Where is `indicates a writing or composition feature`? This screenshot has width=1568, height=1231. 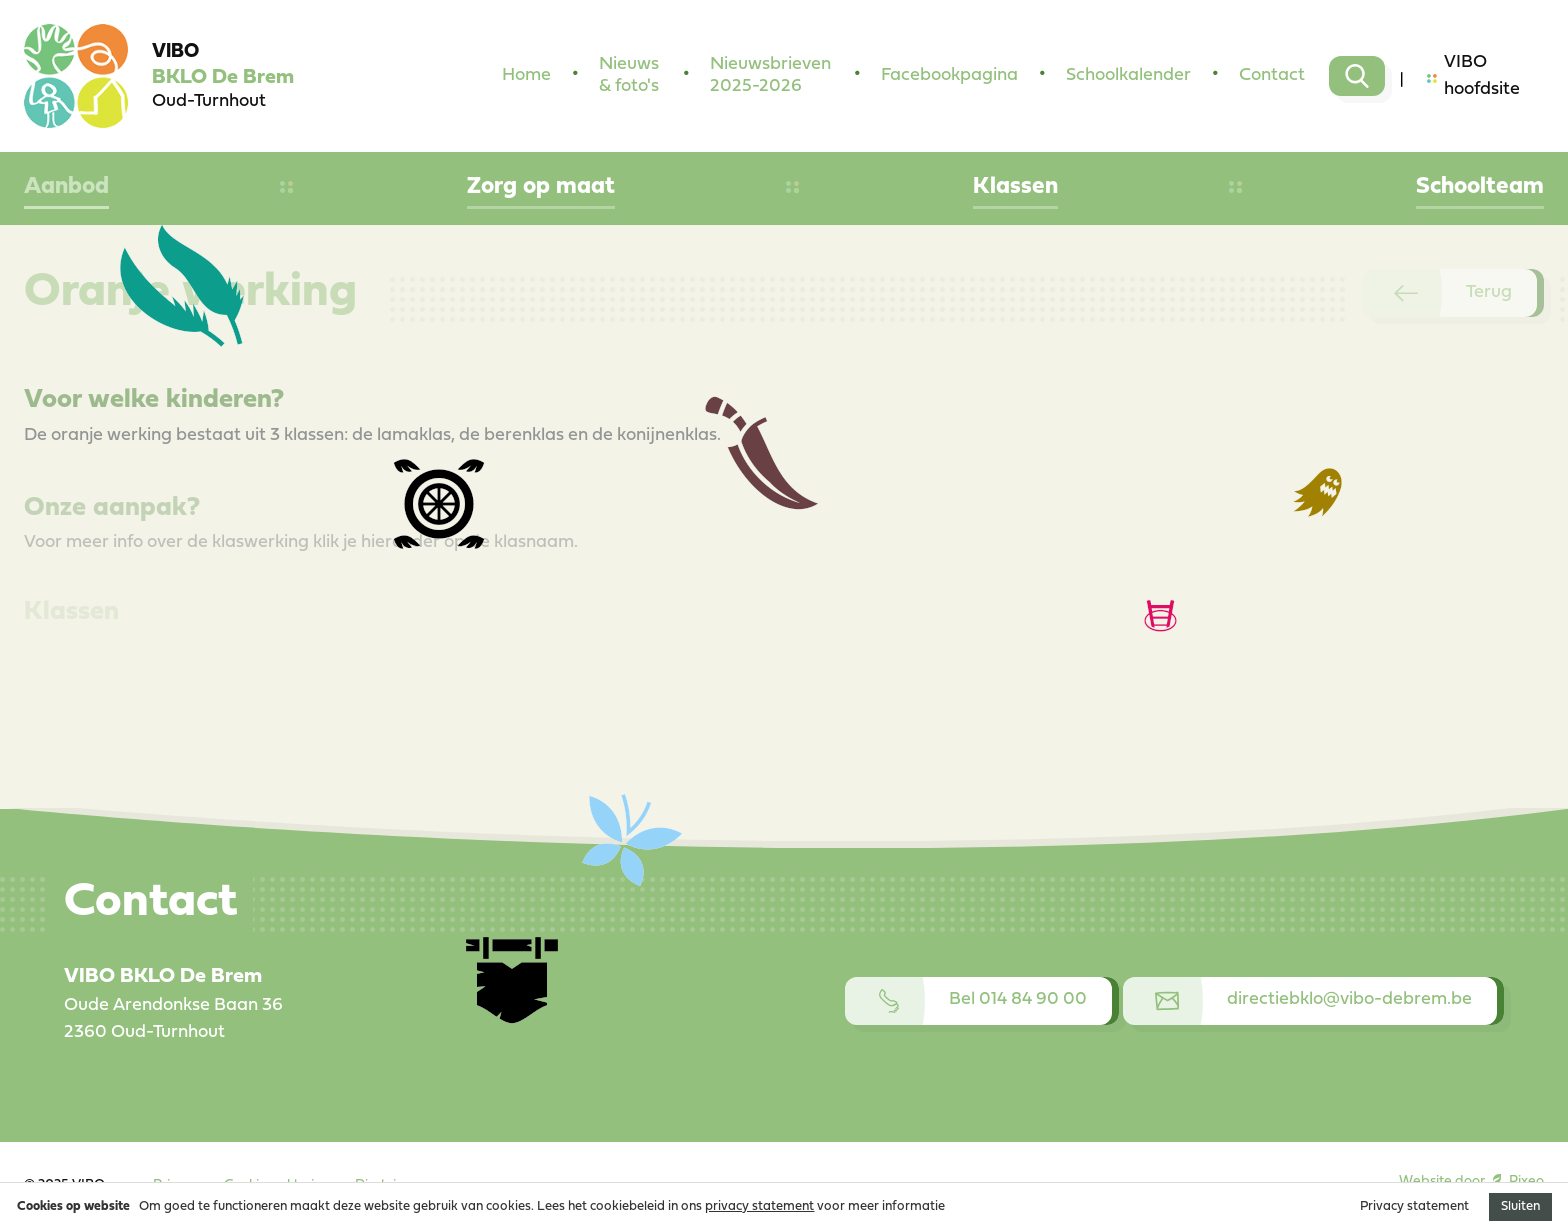
indicates a writing or composition feature is located at coordinates (182, 286).